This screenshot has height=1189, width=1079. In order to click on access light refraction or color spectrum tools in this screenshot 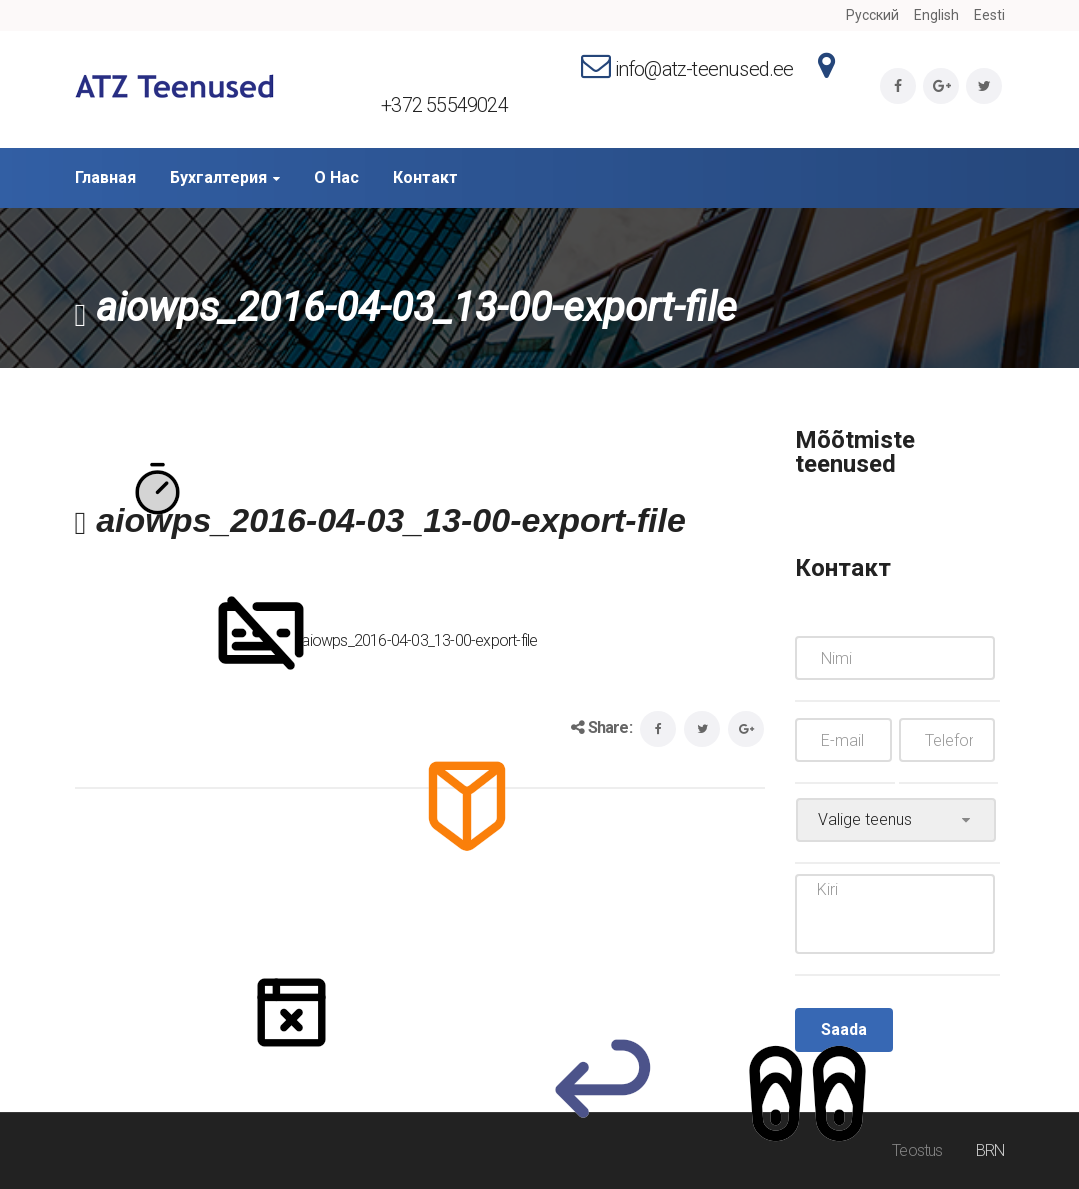, I will do `click(467, 804)`.